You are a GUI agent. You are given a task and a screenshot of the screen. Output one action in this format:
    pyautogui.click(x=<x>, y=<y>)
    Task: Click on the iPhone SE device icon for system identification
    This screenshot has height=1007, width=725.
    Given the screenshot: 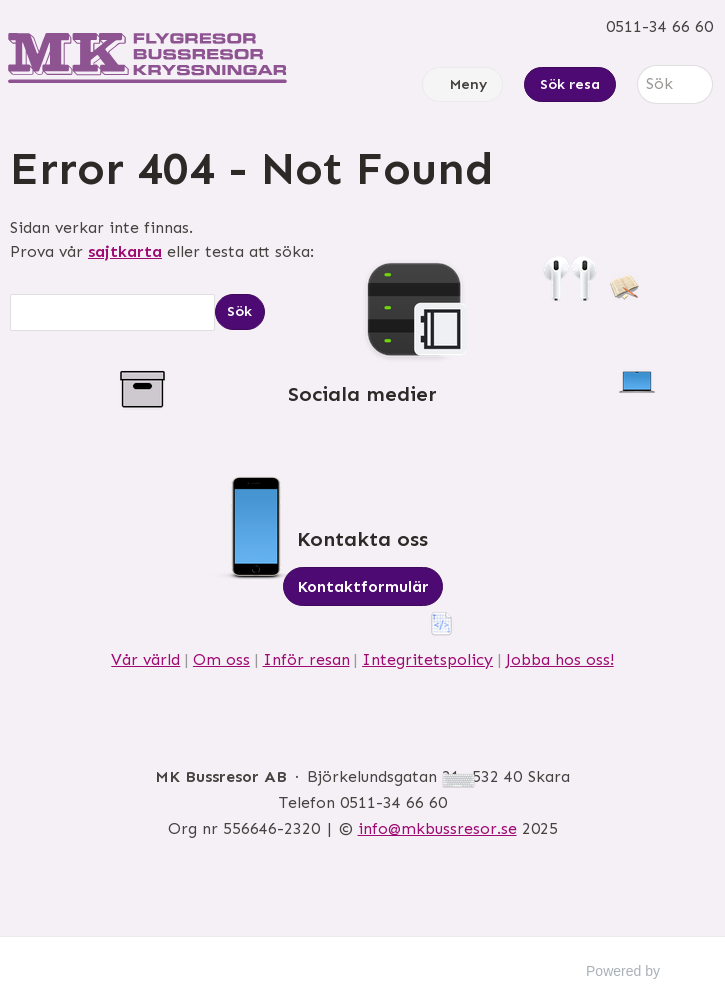 What is the action you would take?
    pyautogui.click(x=256, y=528)
    